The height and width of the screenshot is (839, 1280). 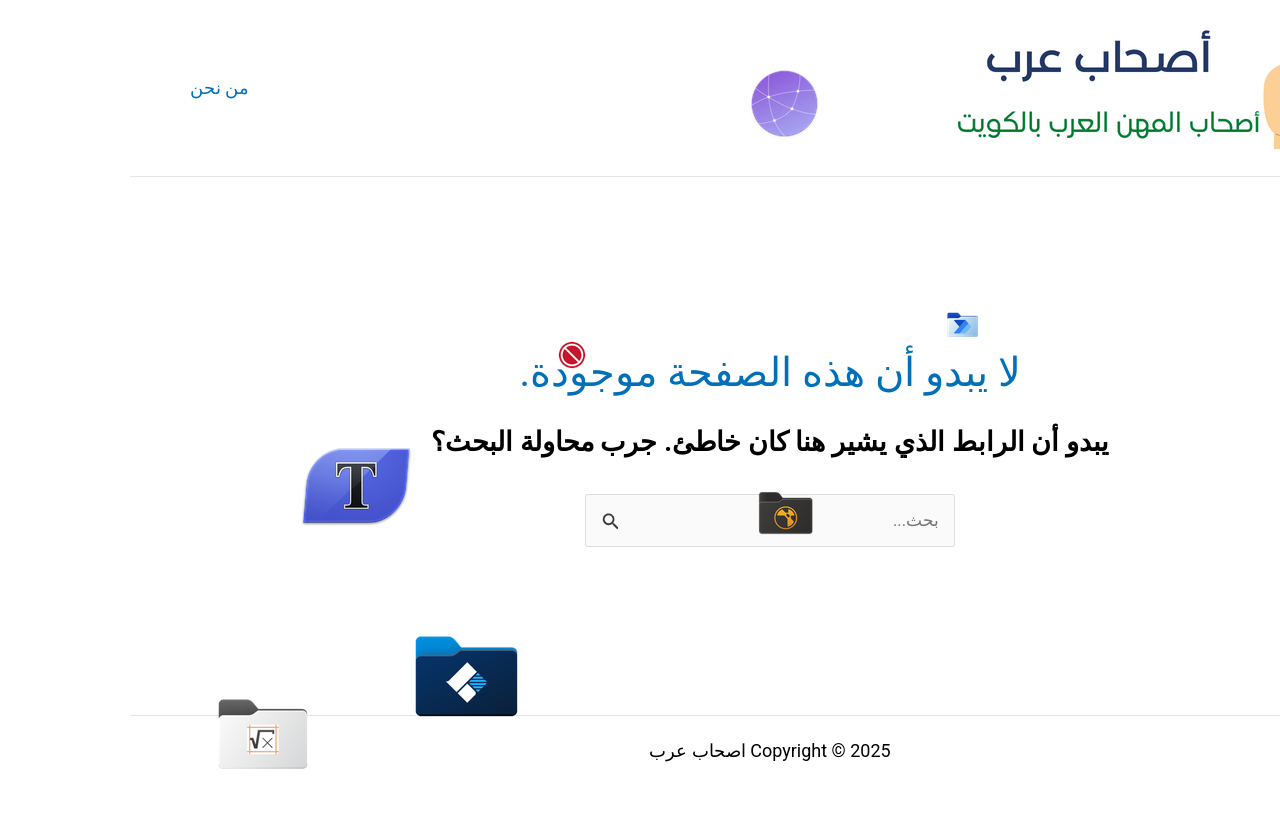 What do you see at coordinates (356, 485) in the screenshot?
I see `access text style library in iMovie` at bounding box center [356, 485].